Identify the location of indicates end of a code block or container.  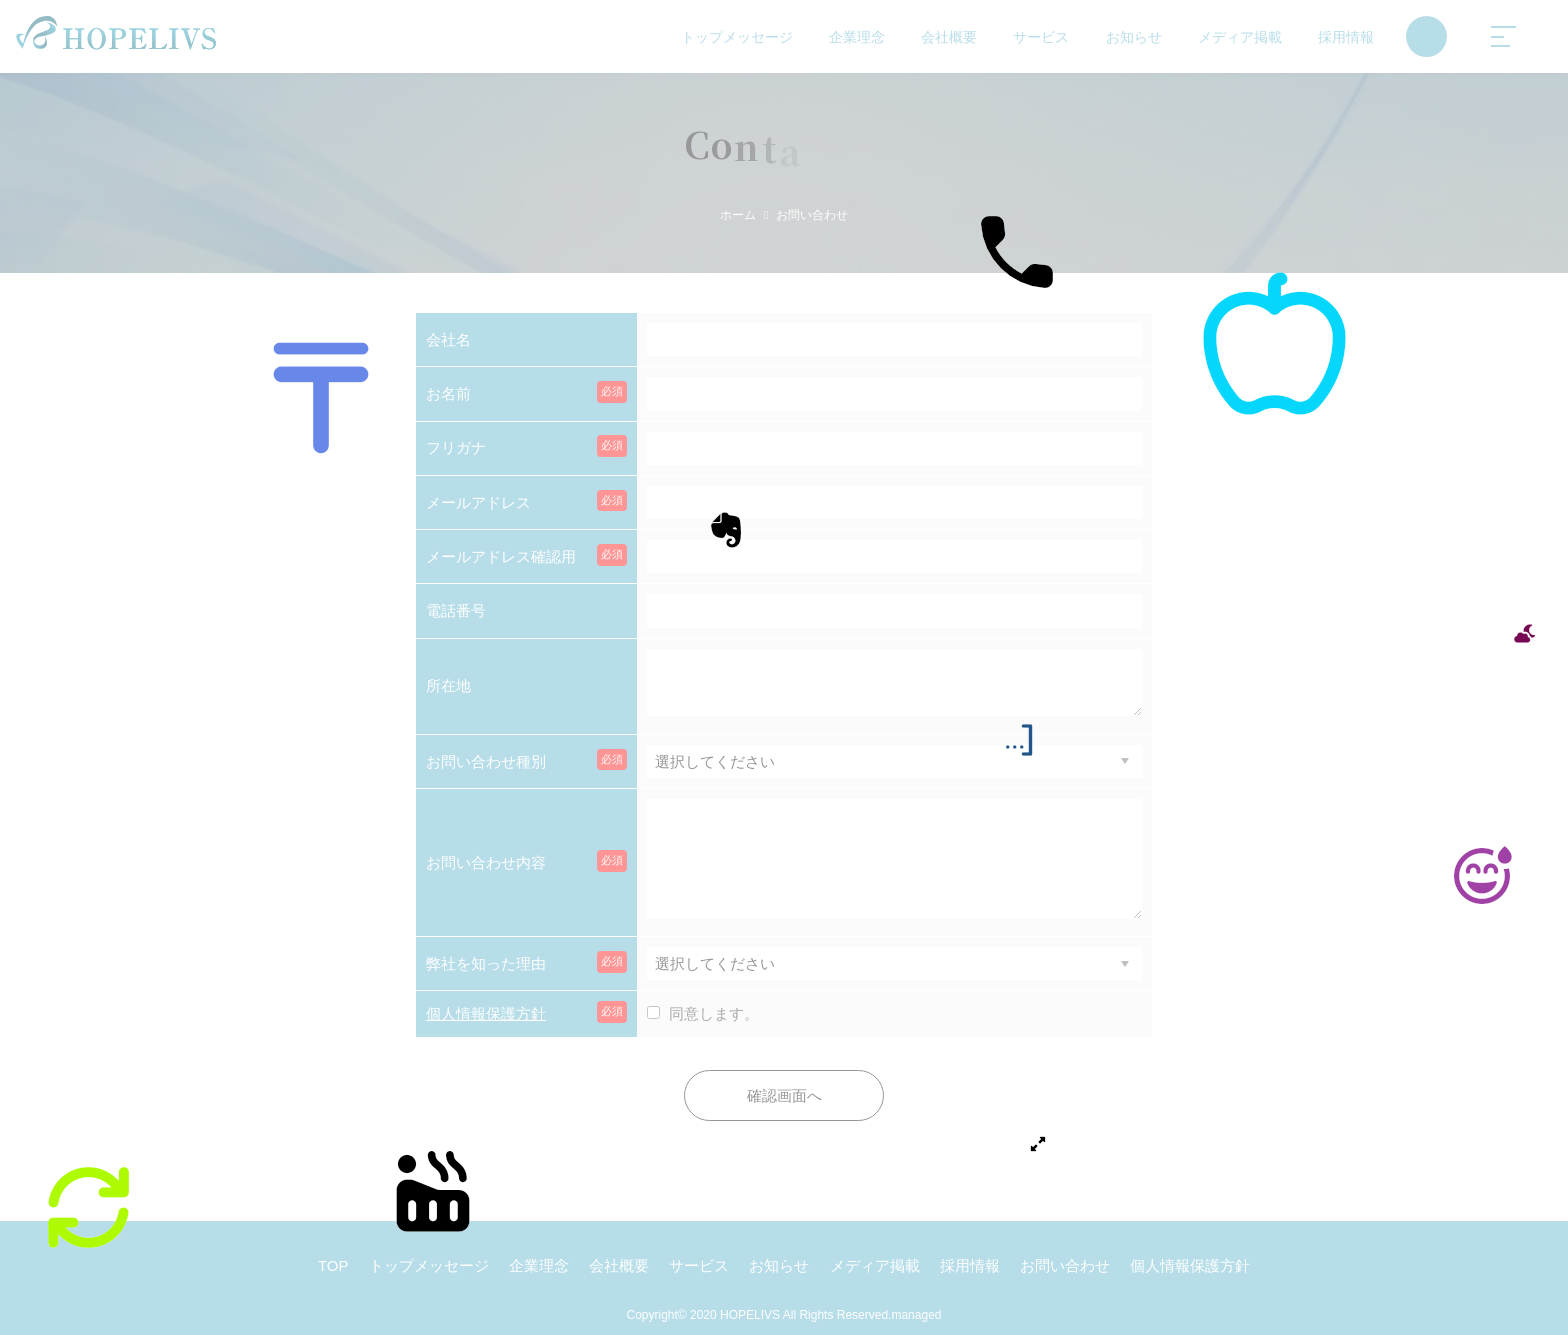
(1020, 740).